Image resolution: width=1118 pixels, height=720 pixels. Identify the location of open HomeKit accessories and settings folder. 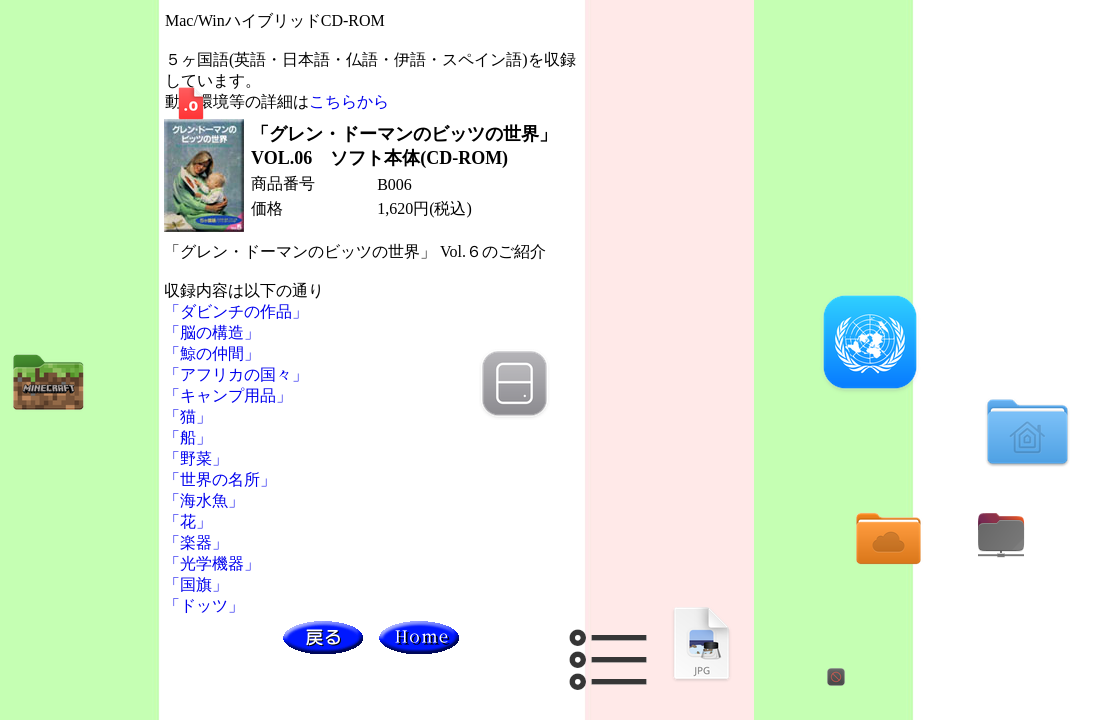
(1027, 431).